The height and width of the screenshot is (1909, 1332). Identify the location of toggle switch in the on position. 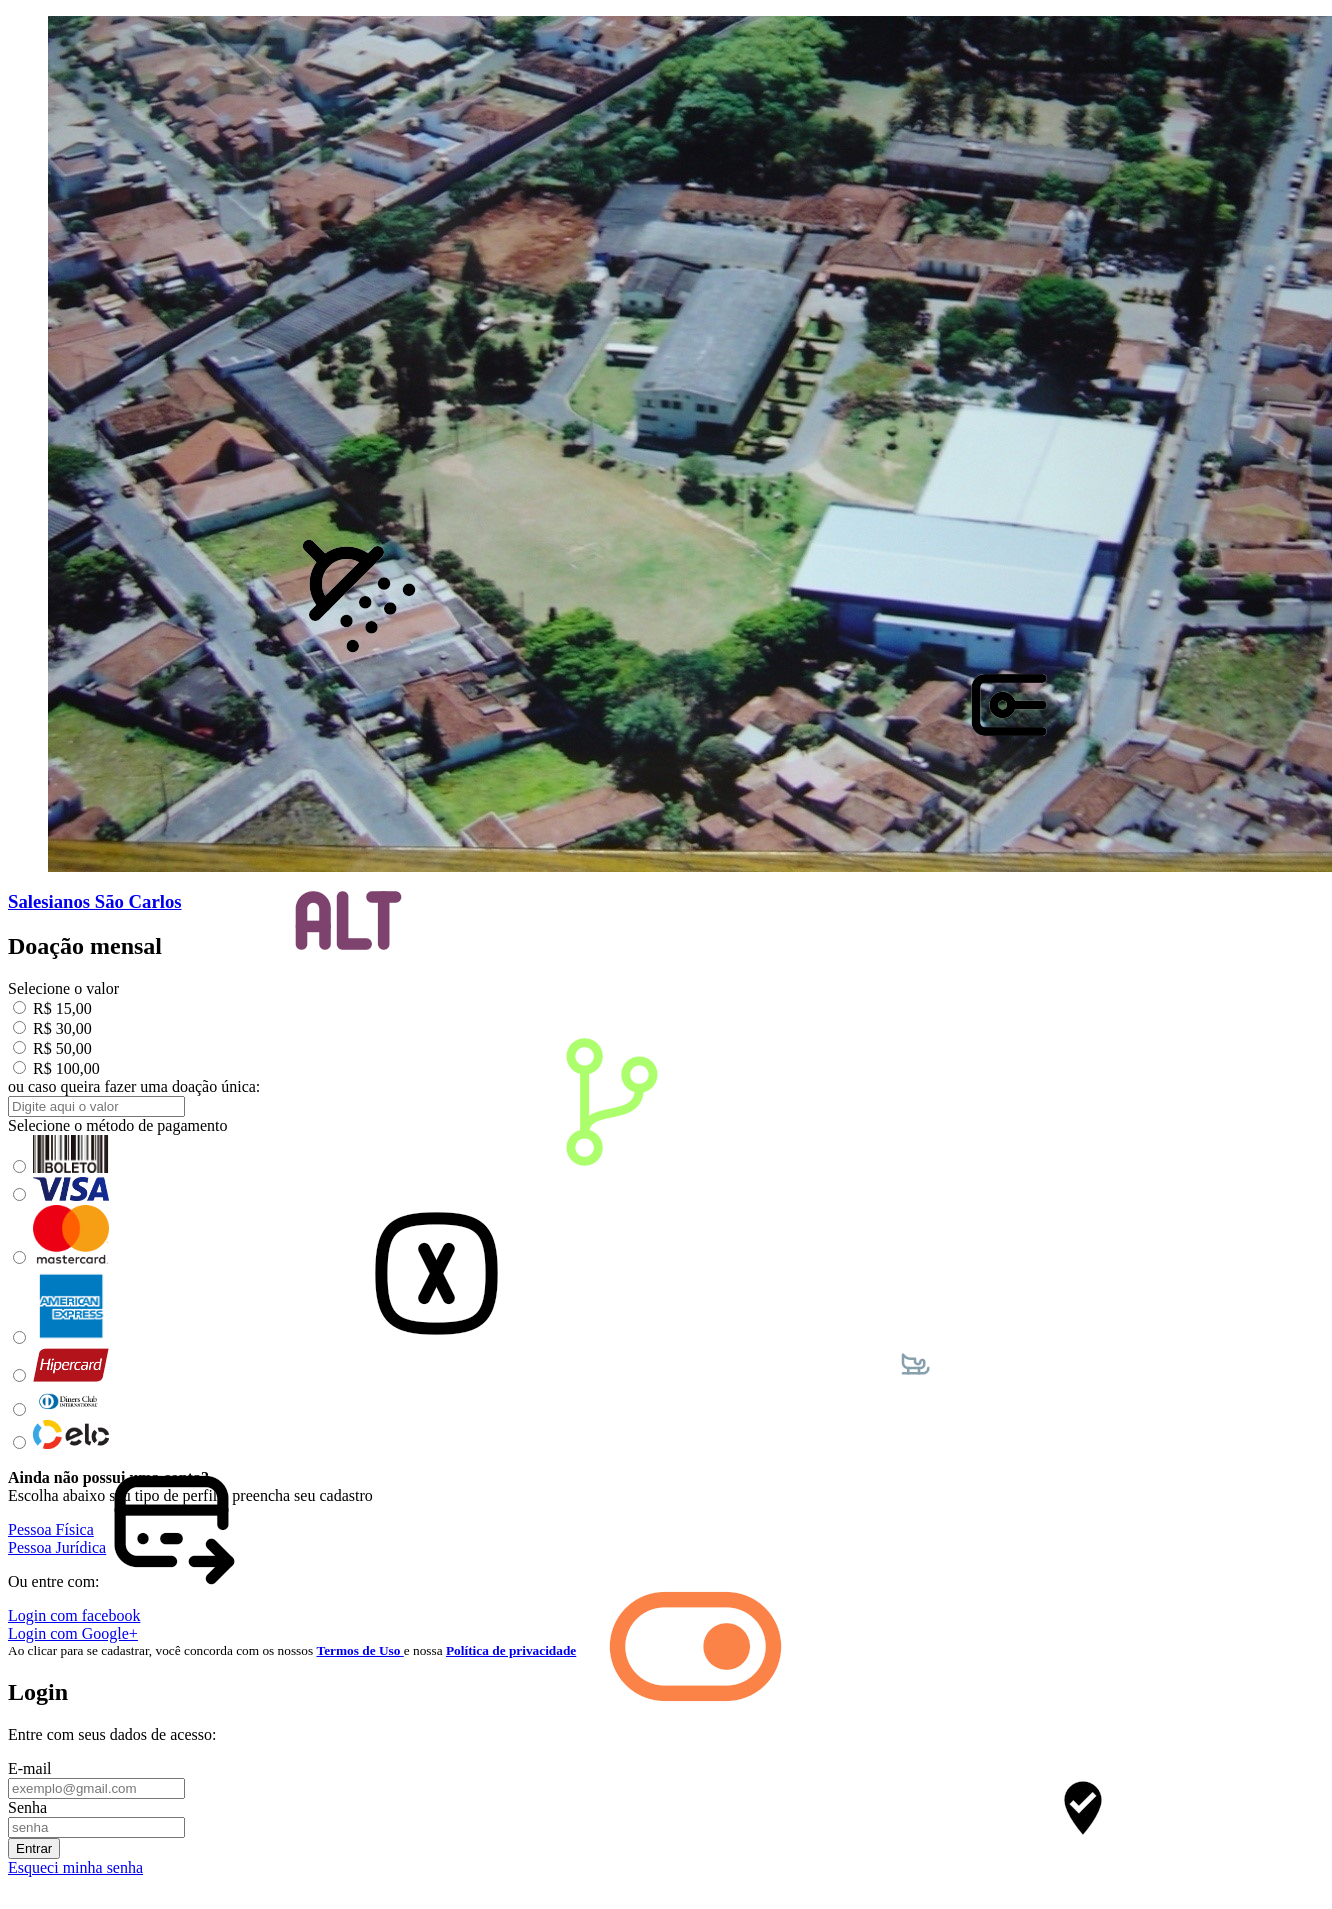
(695, 1646).